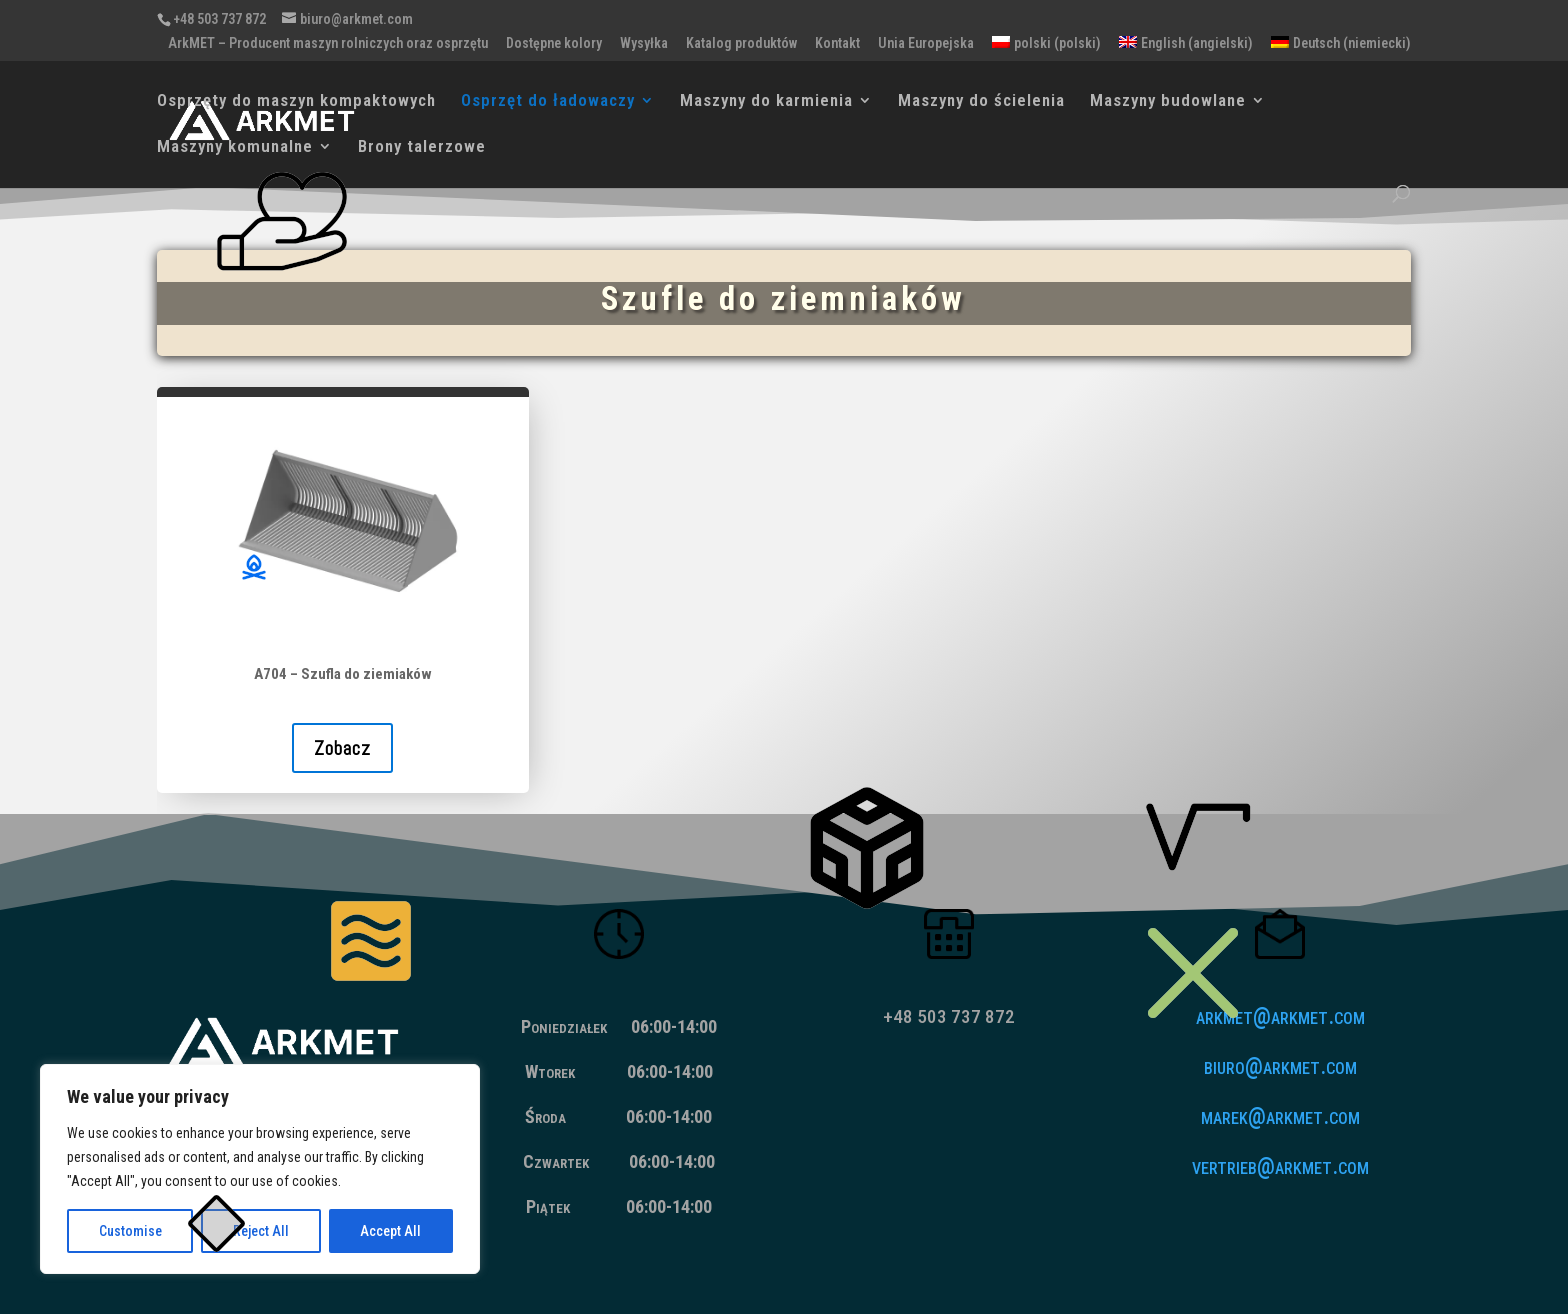 This screenshot has width=1568, height=1314. What do you see at coordinates (867, 848) in the screenshot?
I see `open codesandbox development environment` at bounding box center [867, 848].